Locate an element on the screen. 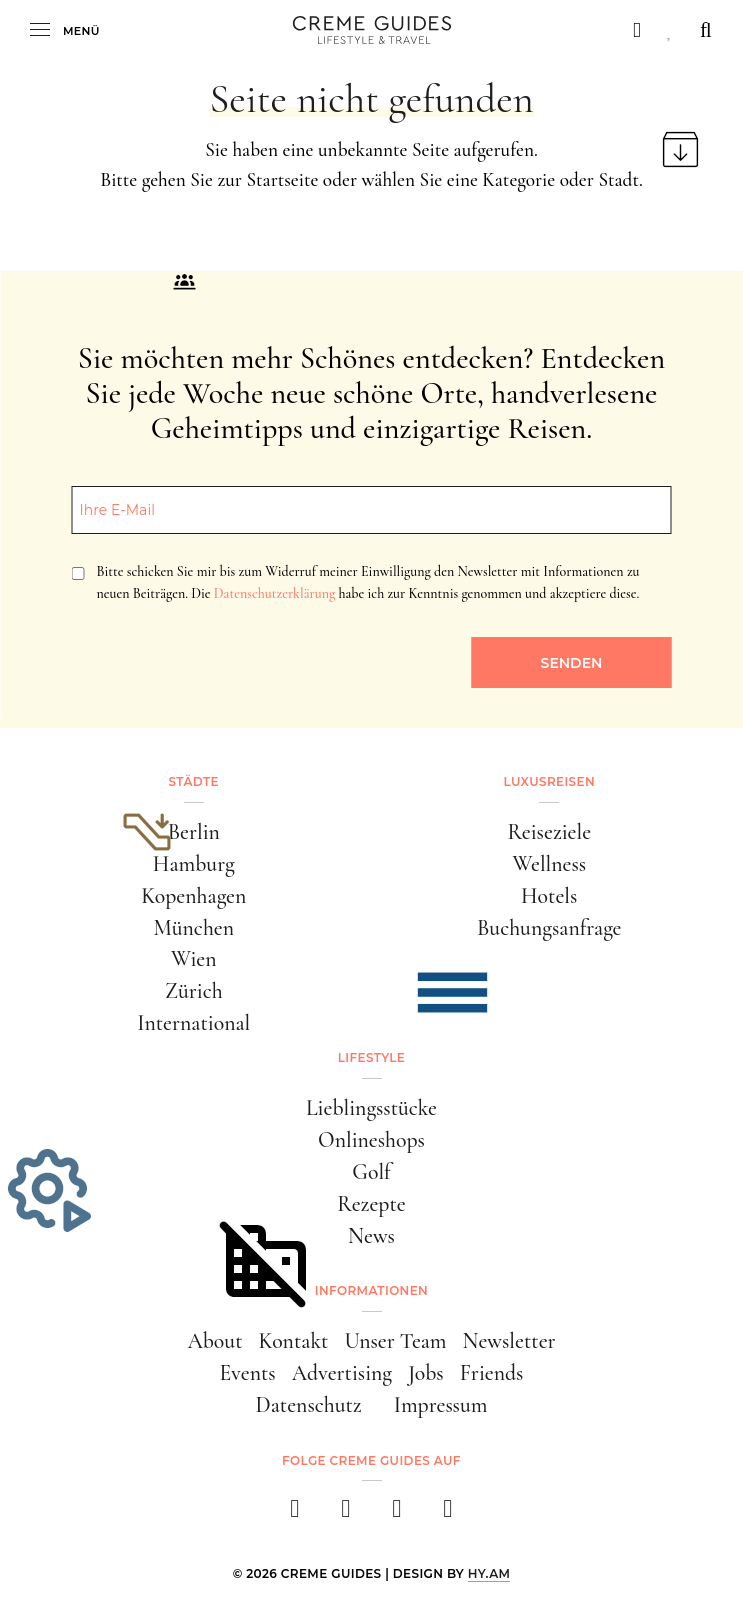 The height and width of the screenshot is (1622, 743). navigate to escalator going down is located at coordinates (147, 832).